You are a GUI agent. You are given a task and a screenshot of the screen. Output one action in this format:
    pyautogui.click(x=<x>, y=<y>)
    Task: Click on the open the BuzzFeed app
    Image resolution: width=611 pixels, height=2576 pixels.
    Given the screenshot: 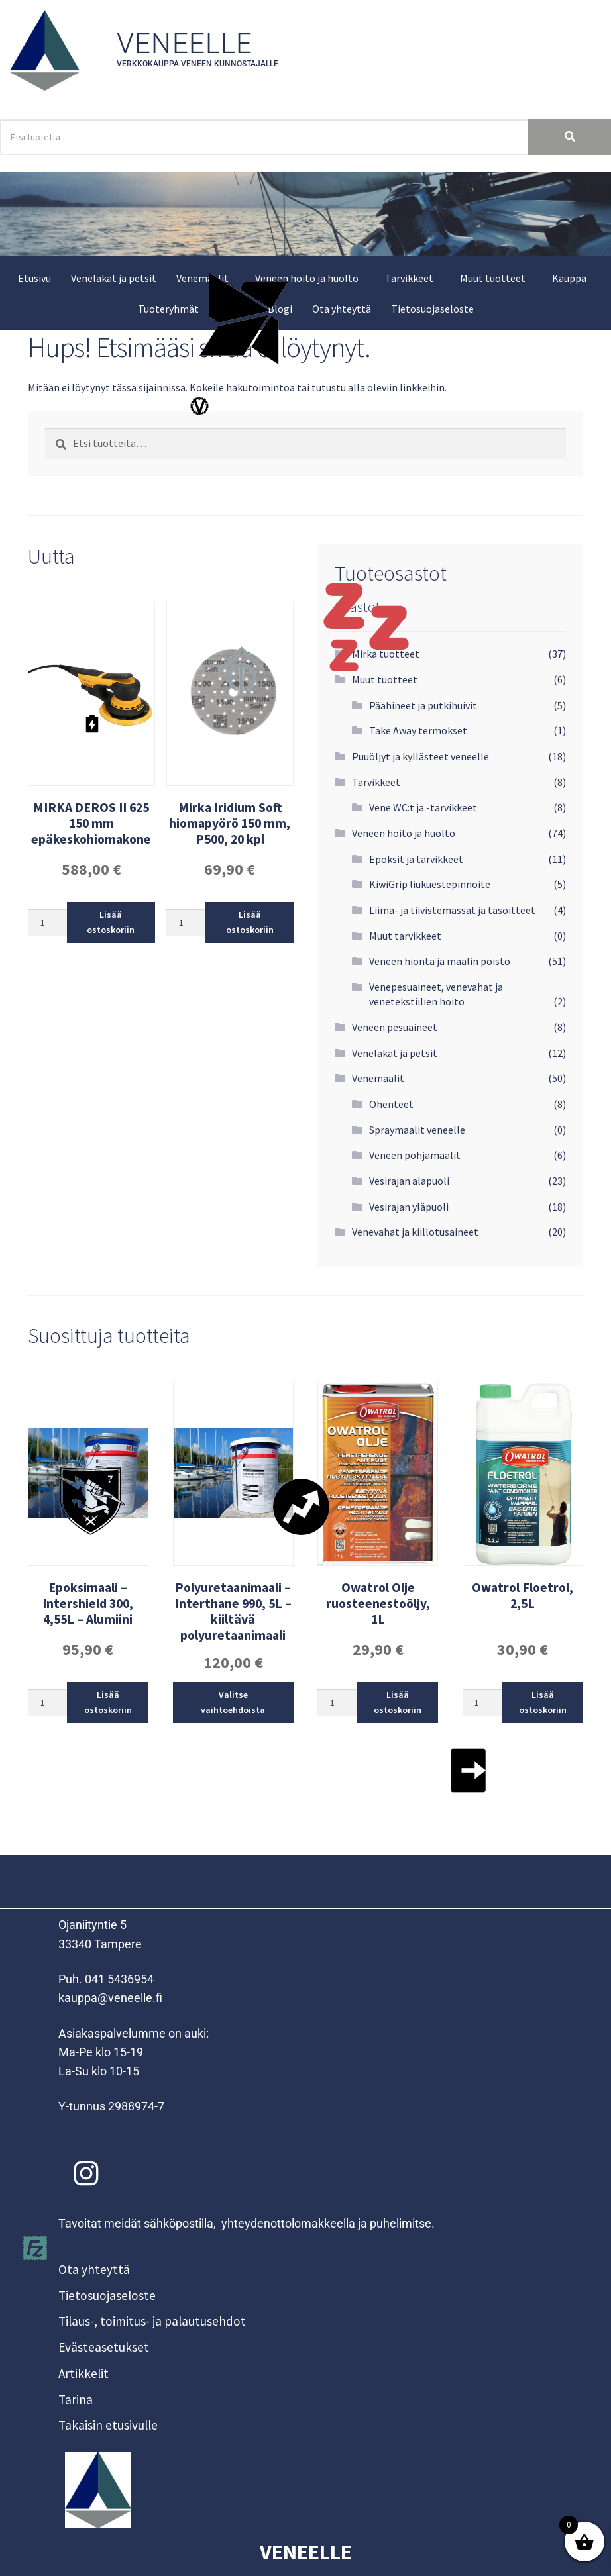 What is the action you would take?
    pyautogui.click(x=301, y=1507)
    